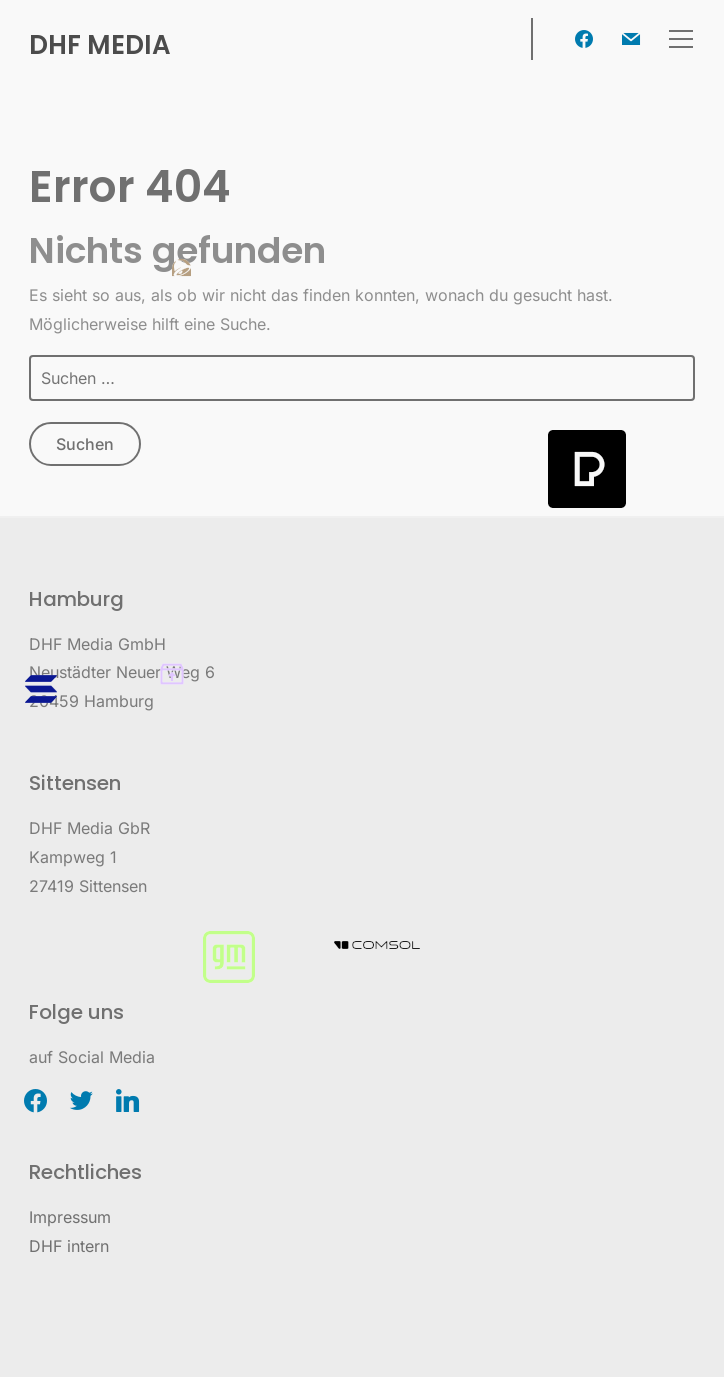  Describe the element at coordinates (181, 267) in the screenshot. I see `open the Taco Bell app` at that location.